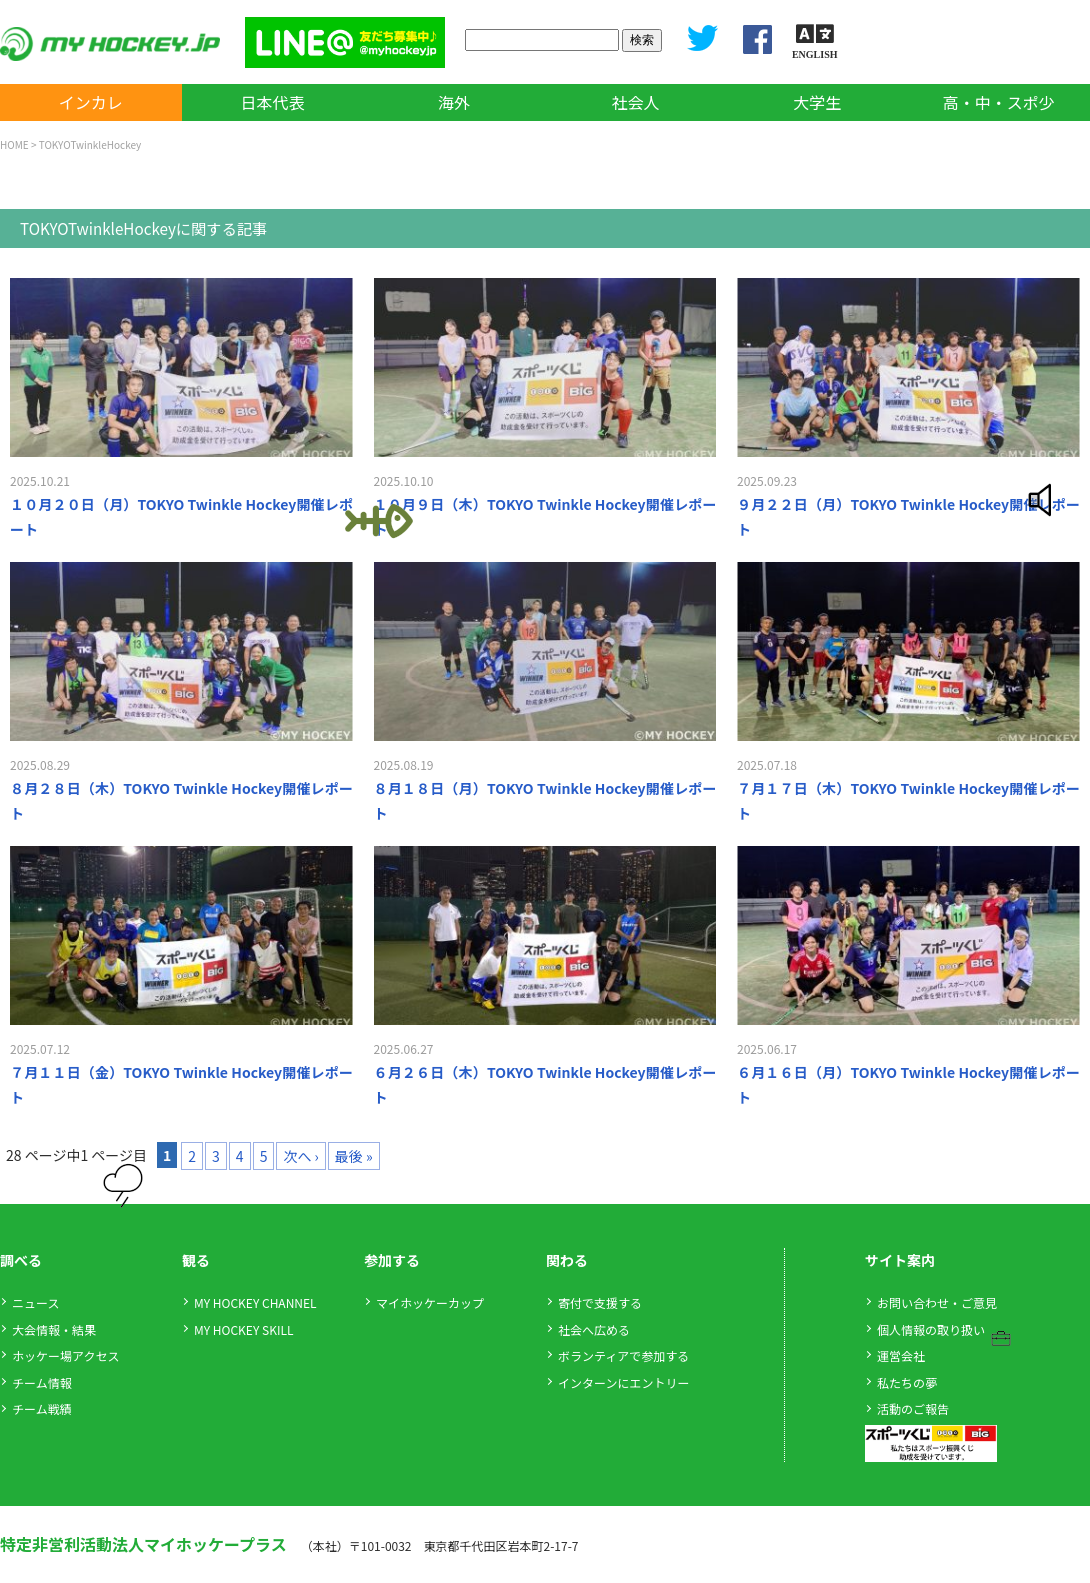 This screenshot has width=1090, height=1583. I want to click on indicates empty or consumed content, so click(379, 521).